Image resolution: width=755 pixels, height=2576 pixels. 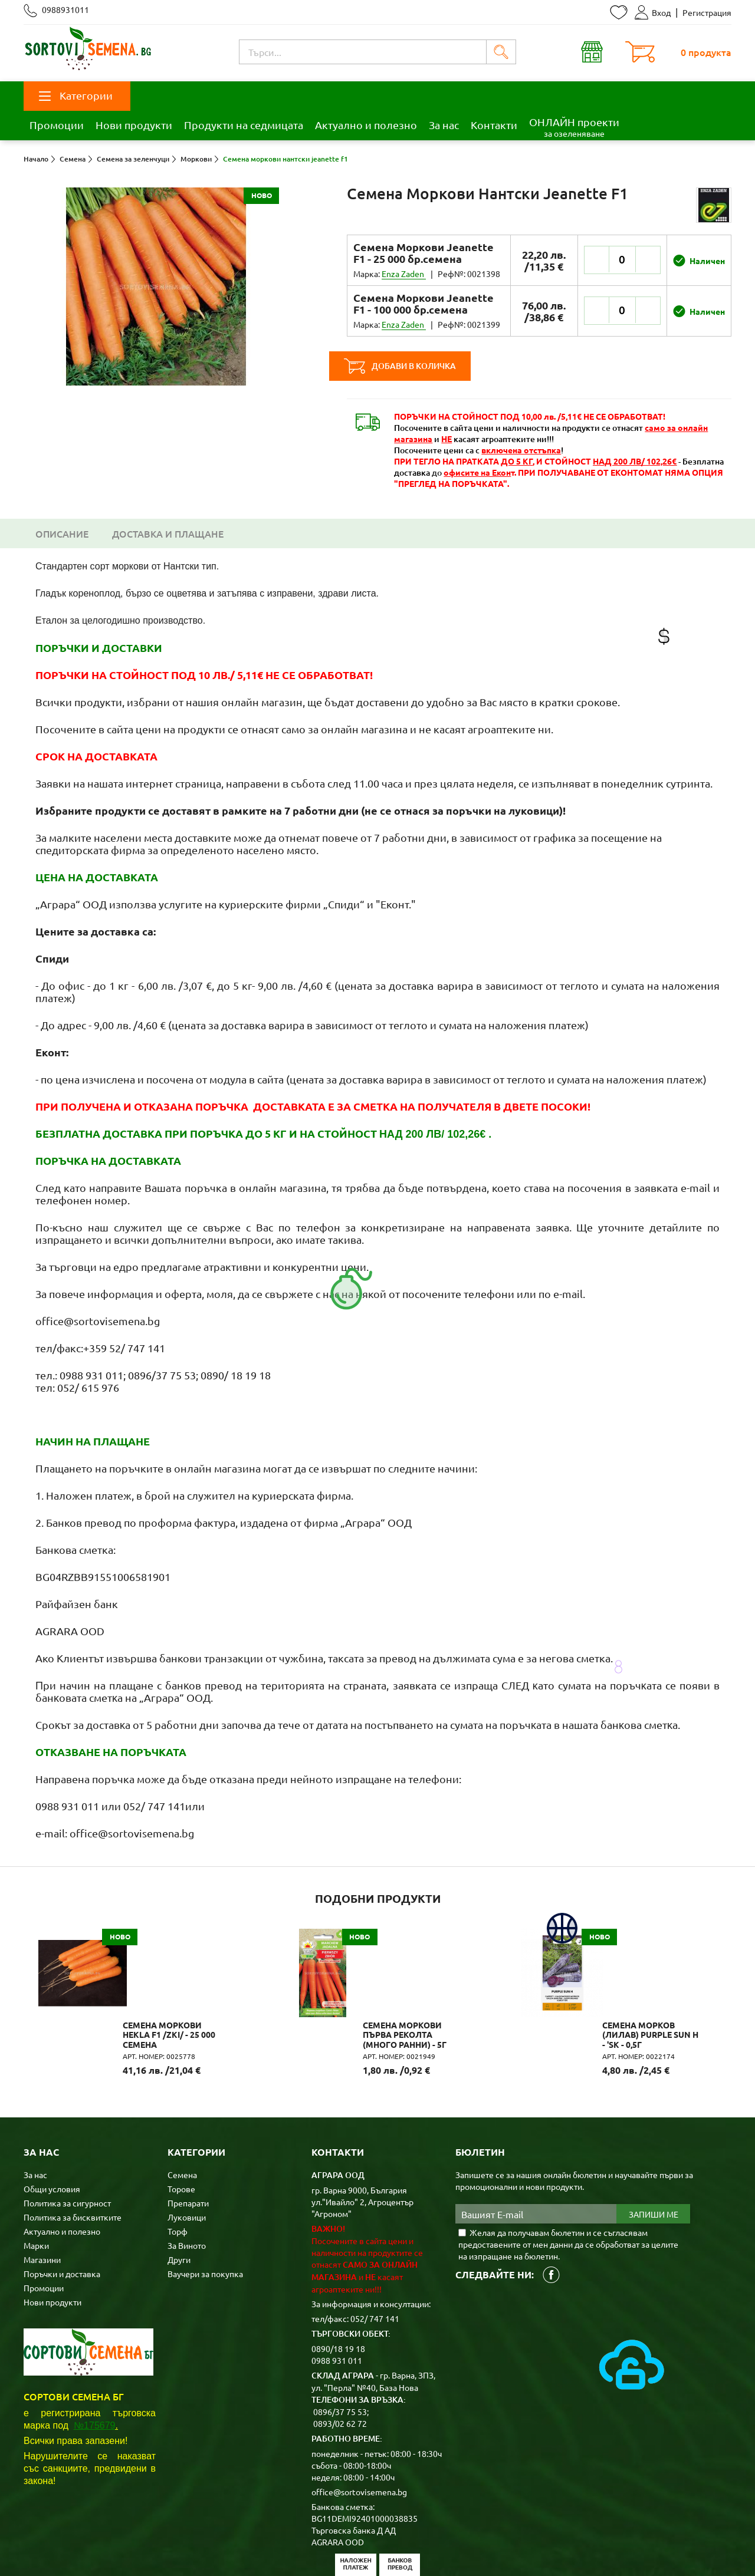 What do you see at coordinates (664, 636) in the screenshot?
I see `view pricing or payment options` at bounding box center [664, 636].